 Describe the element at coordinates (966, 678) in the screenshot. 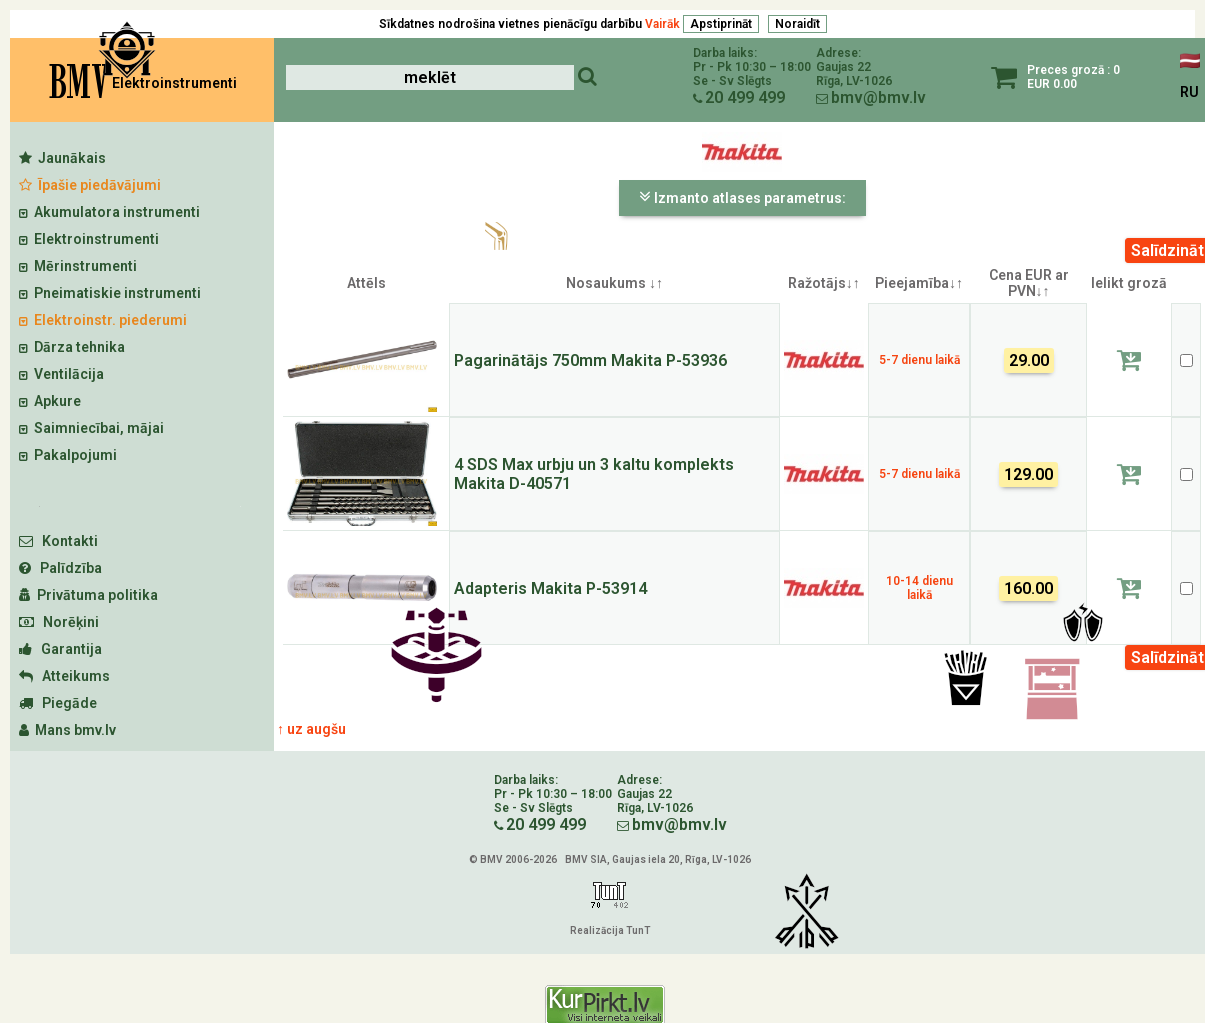

I see `browse fast food or snack options` at that location.